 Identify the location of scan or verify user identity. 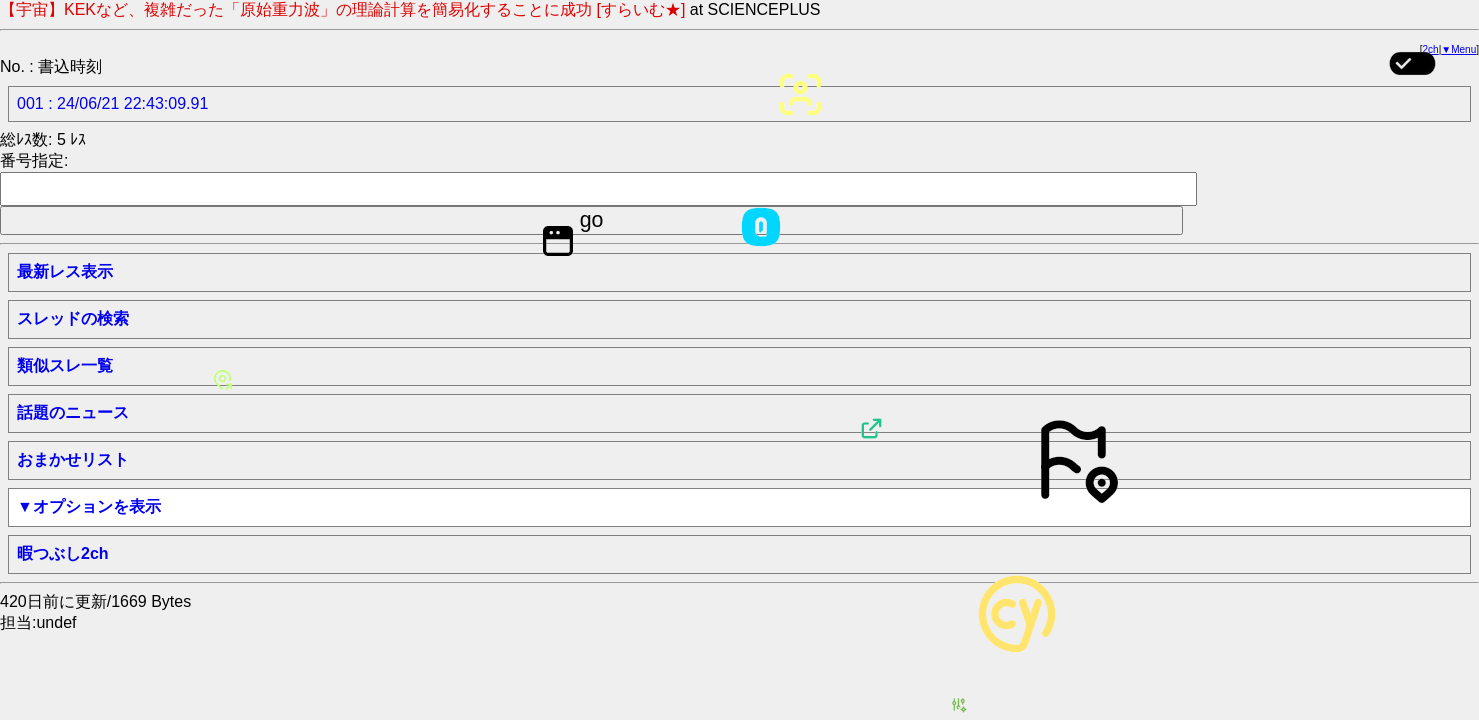
(800, 94).